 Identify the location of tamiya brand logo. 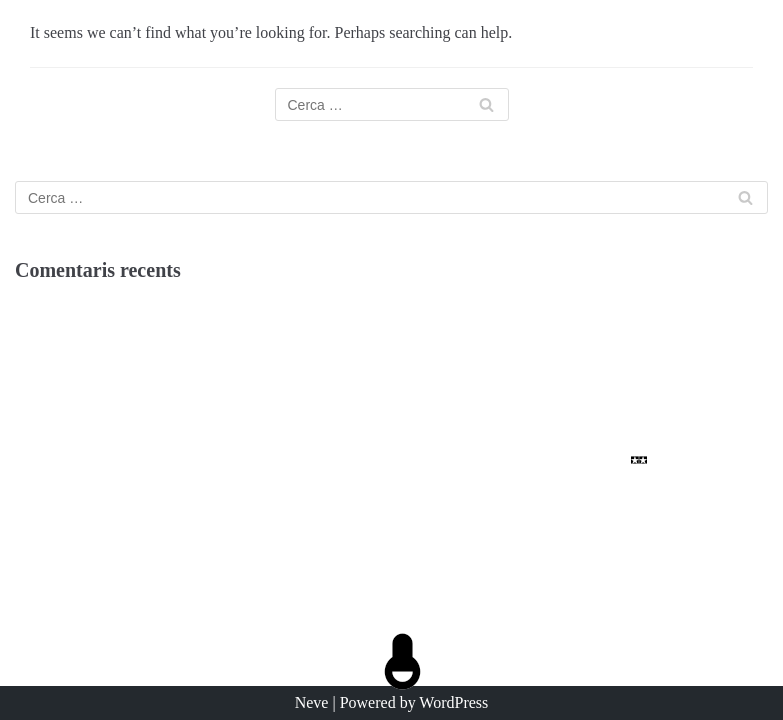
(639, 460).